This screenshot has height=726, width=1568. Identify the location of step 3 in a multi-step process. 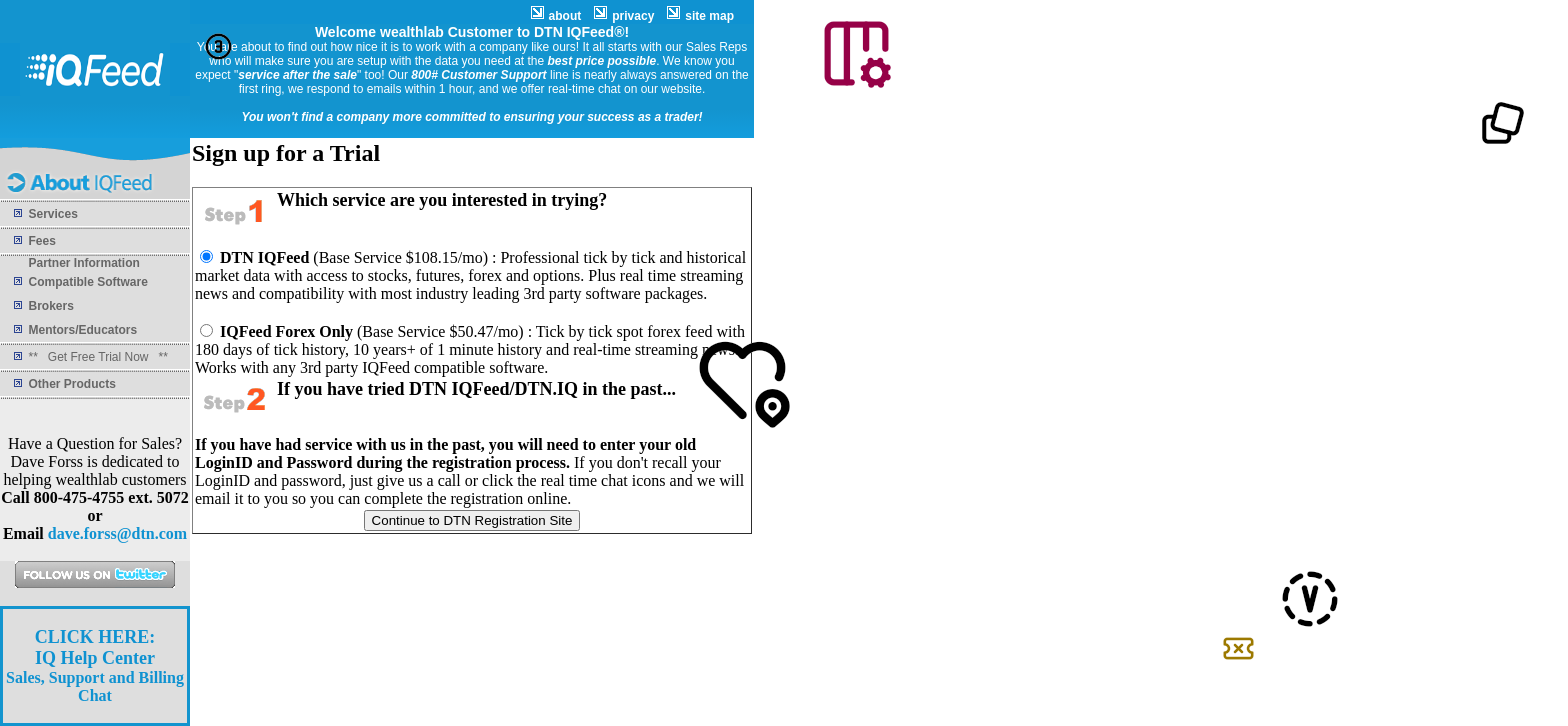
(218, 46).